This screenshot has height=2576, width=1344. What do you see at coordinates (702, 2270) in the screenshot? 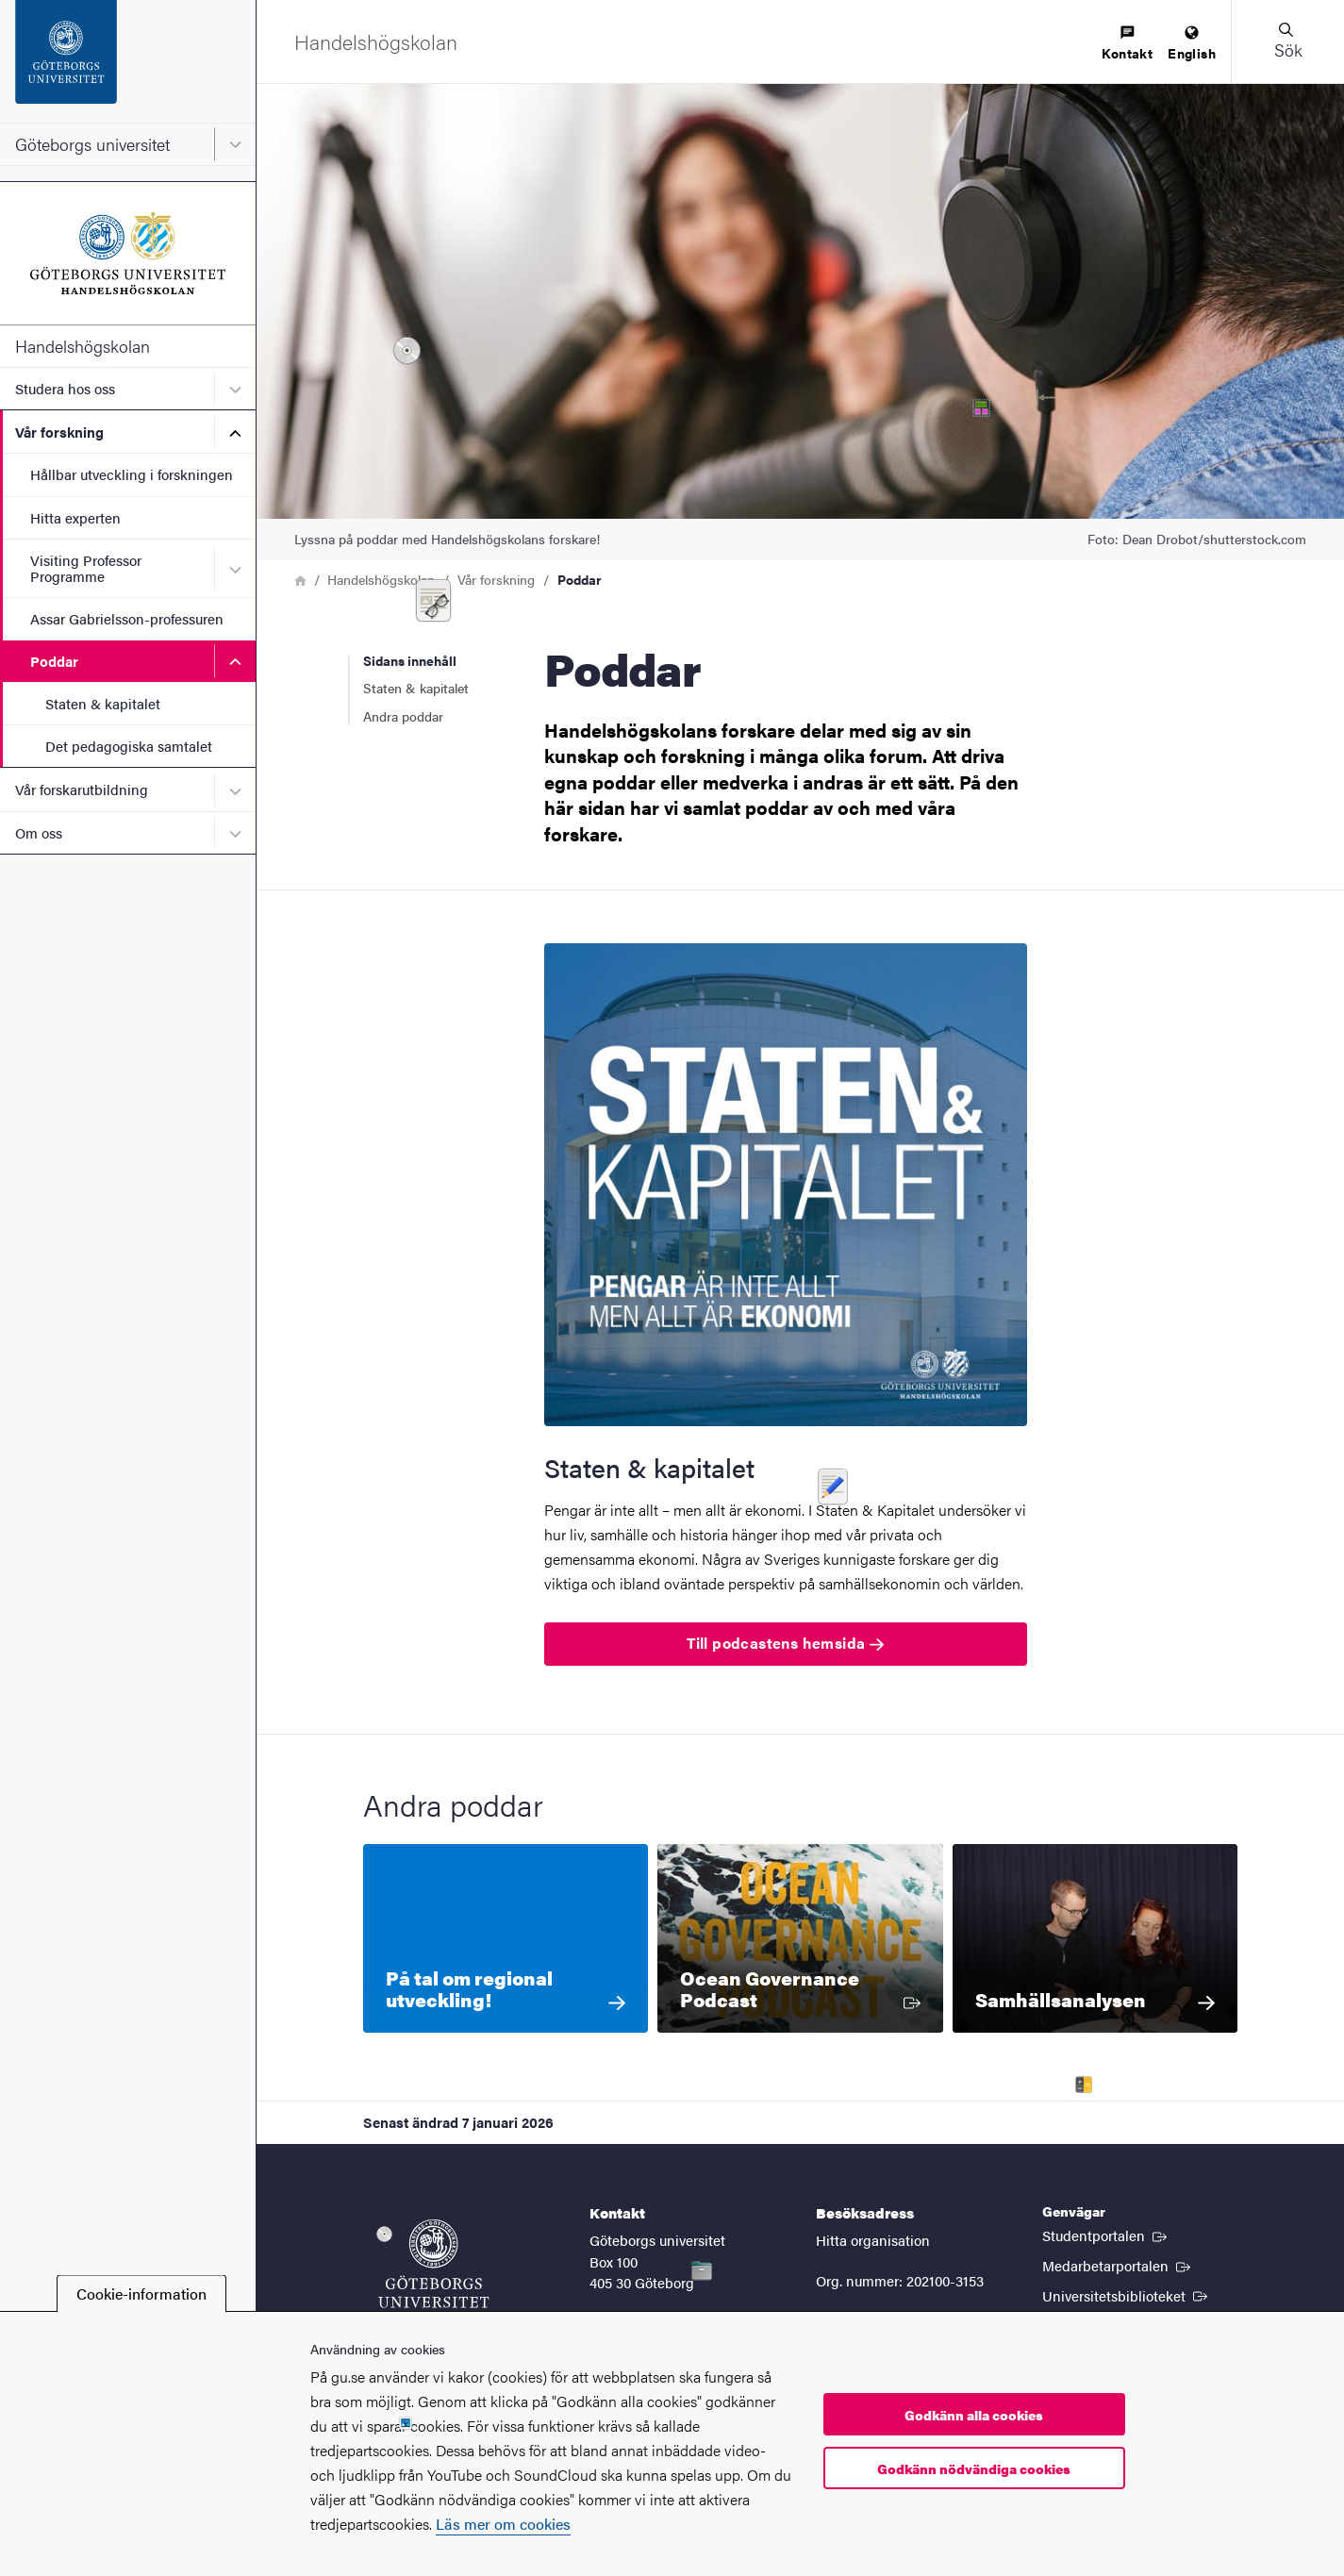
I see `open the file manager application` at bounding box center [702, 2270].